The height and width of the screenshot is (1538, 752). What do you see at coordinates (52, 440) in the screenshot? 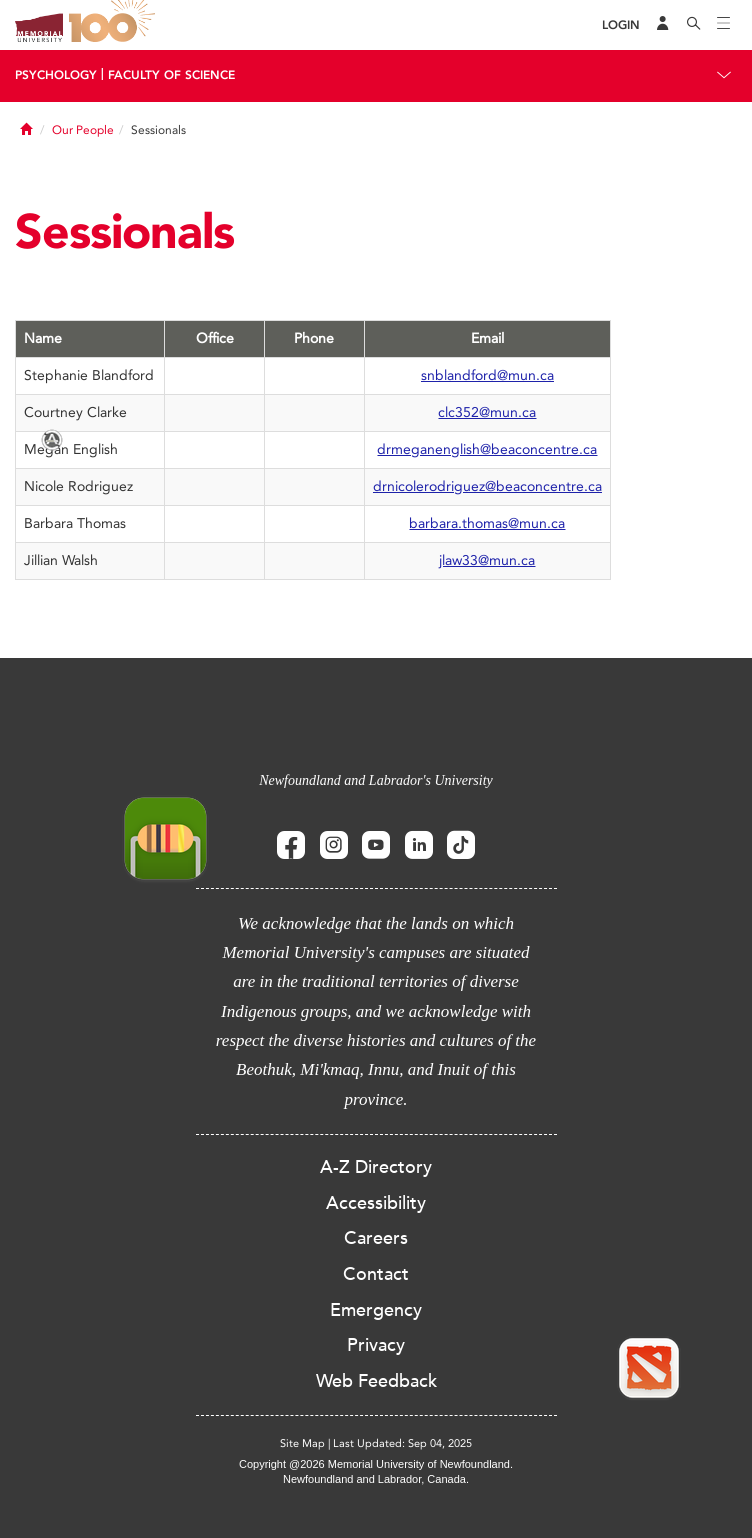
I see `check for available software updates` at bounding box center [52, 440].